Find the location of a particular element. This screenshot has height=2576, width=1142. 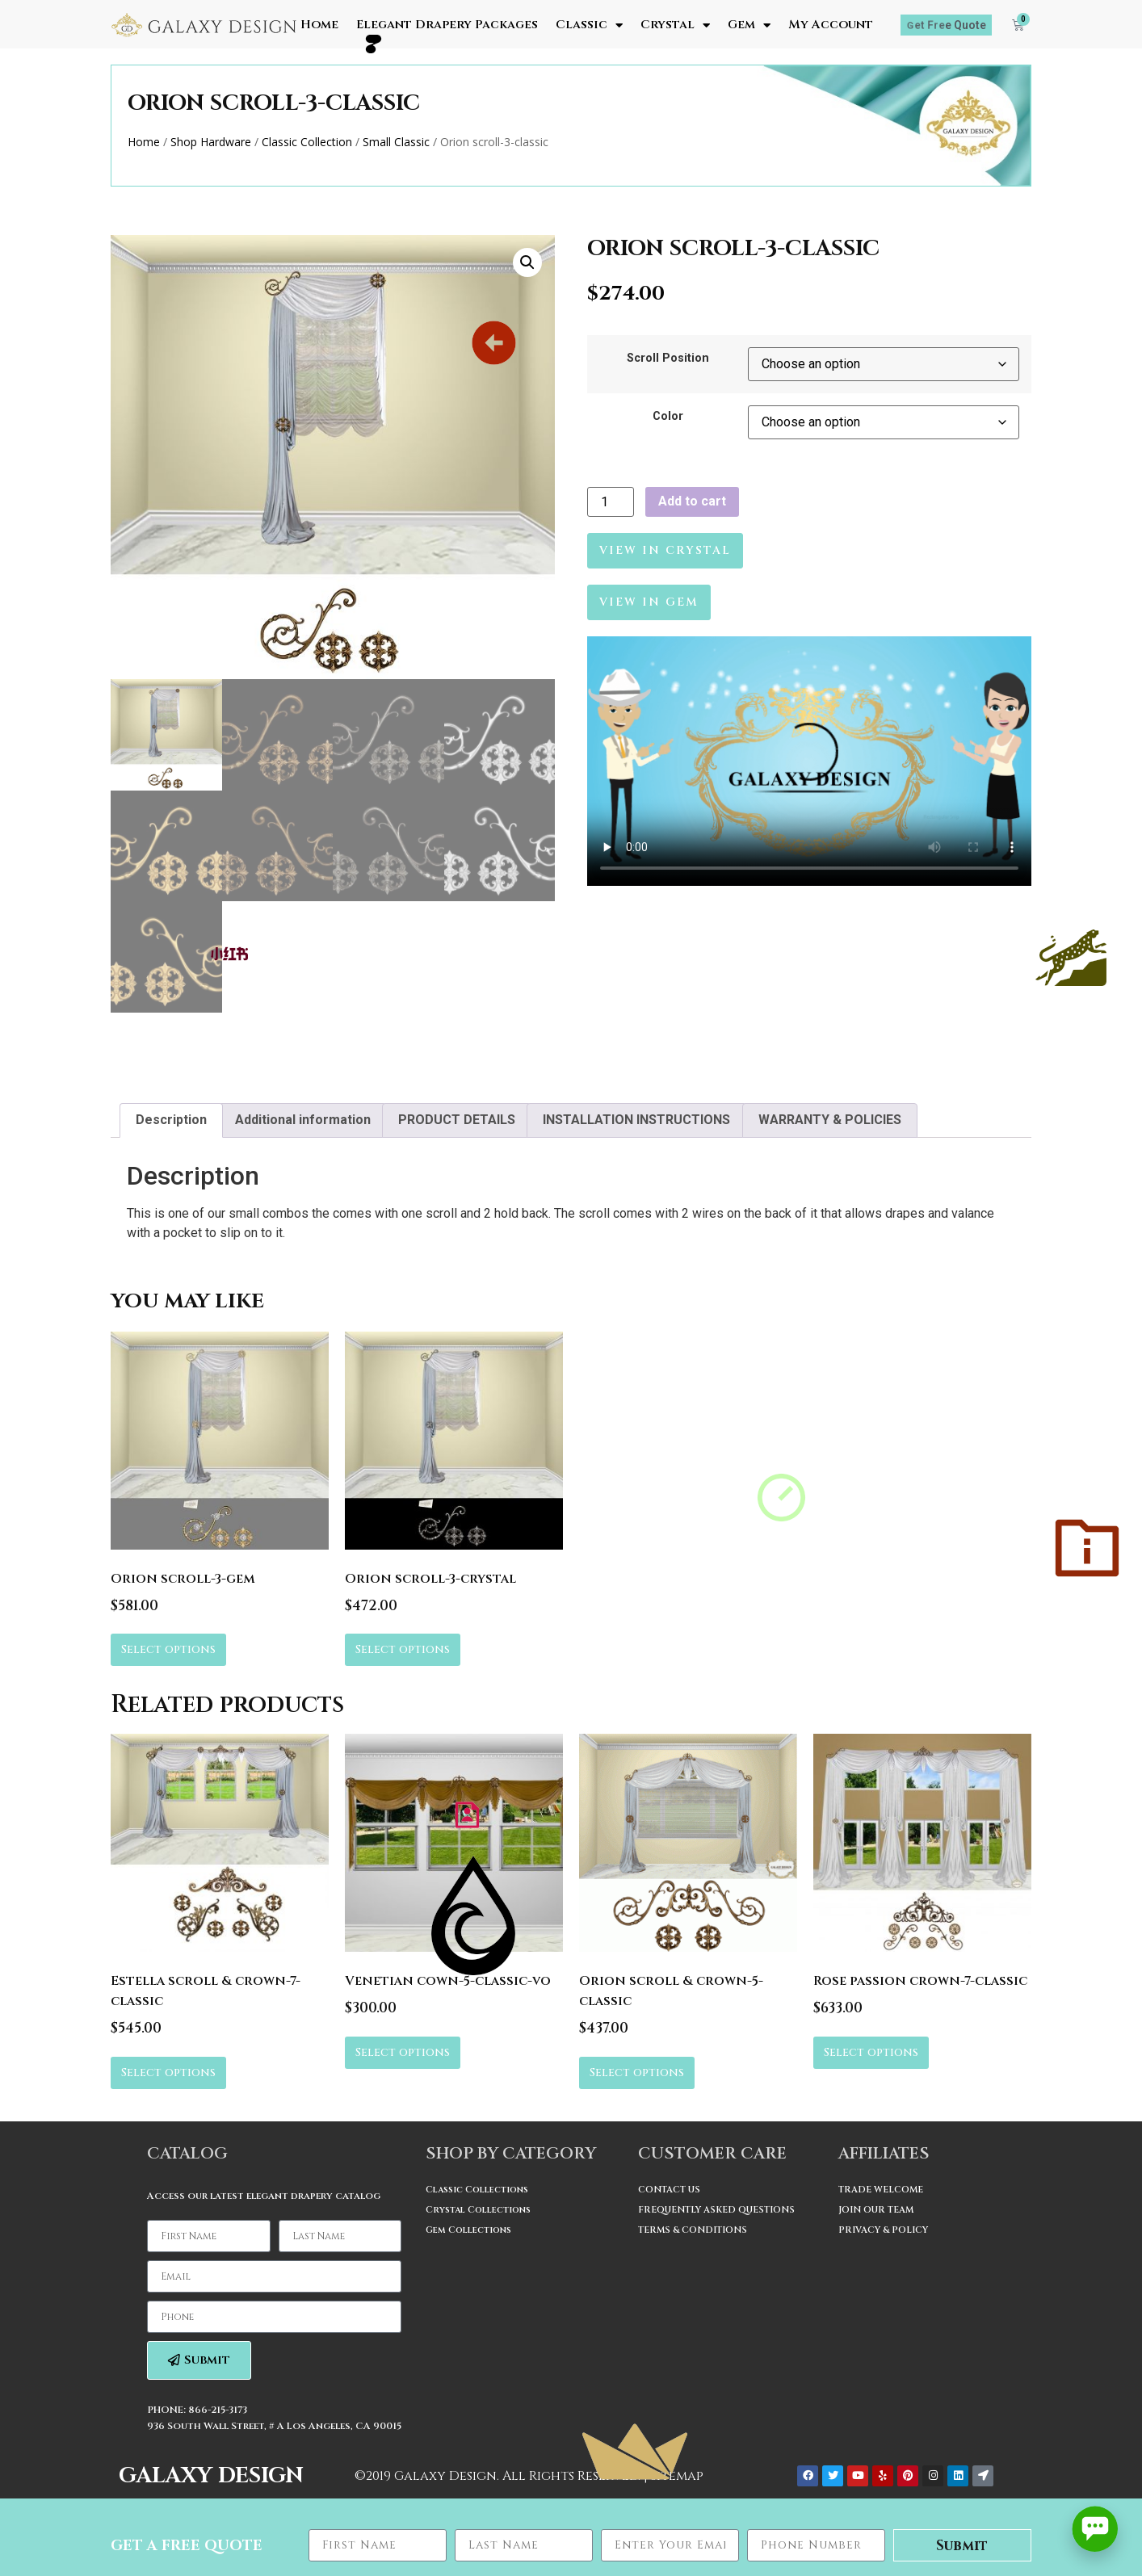

navigate to RocksDB documentation or resources is located at coordinates (1071, 958).